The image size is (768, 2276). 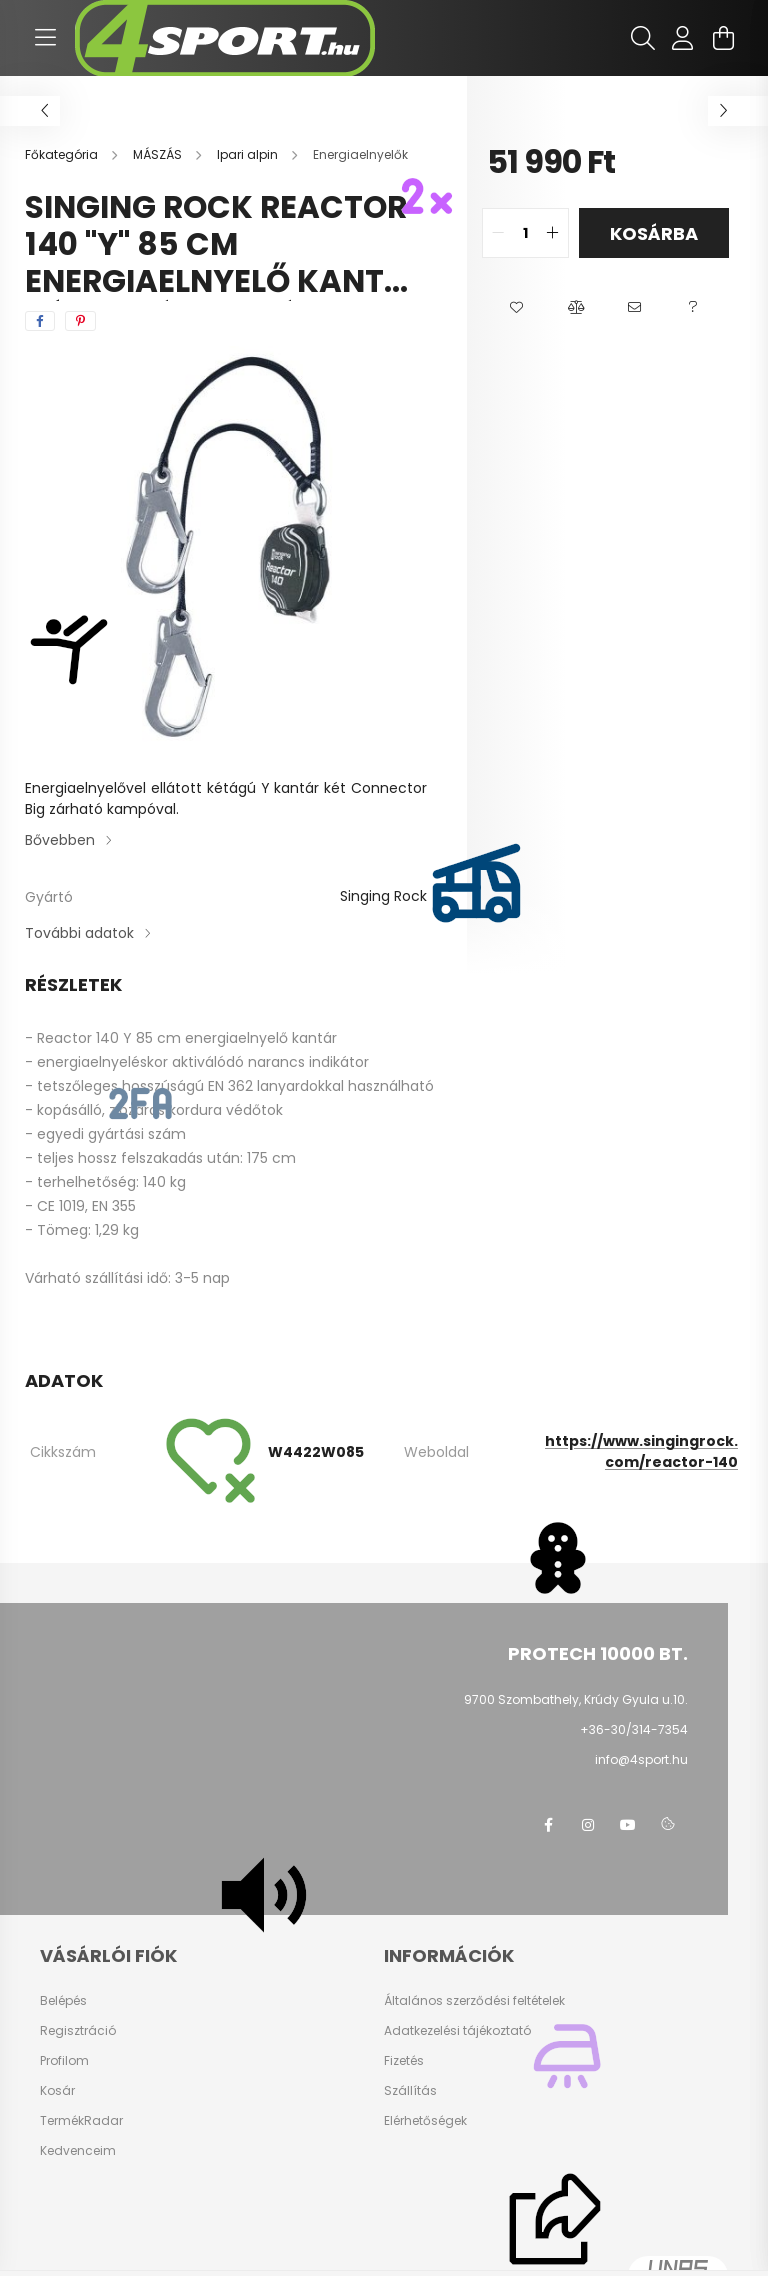 I want to click on view gymnastics or fitness activities, so click(x=69, y=646).